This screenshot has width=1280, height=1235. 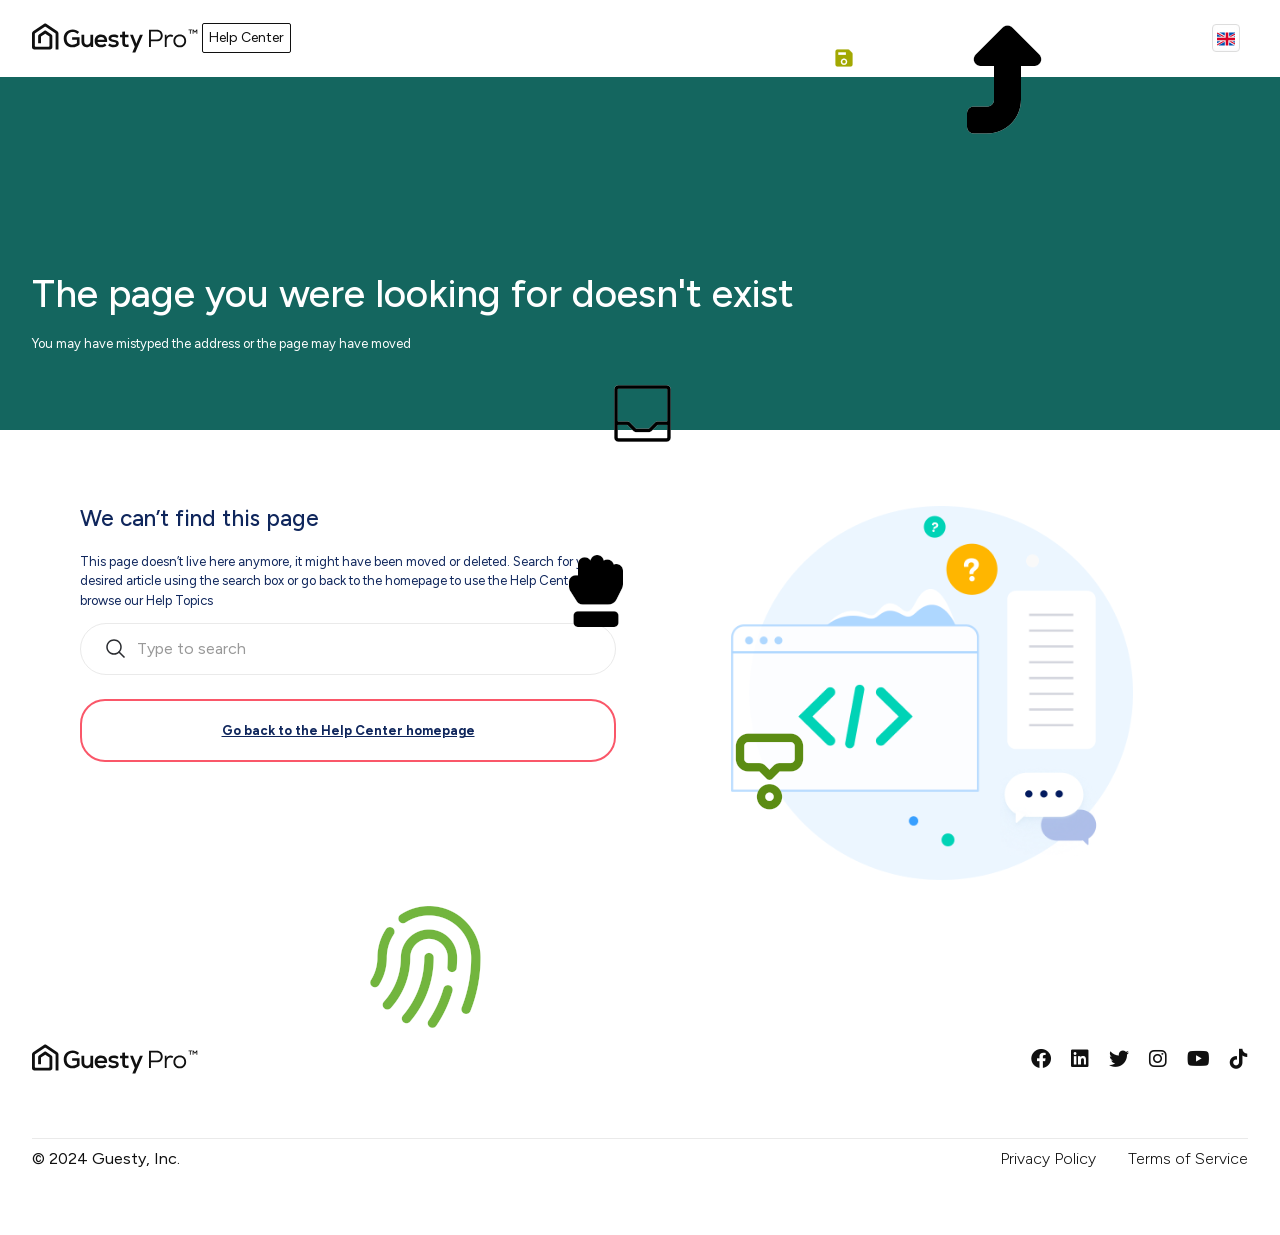 What do you see at coordinates (769, 771) in the screenshot?
I see `view tooltip or help information` at bounding box center [769, 771].